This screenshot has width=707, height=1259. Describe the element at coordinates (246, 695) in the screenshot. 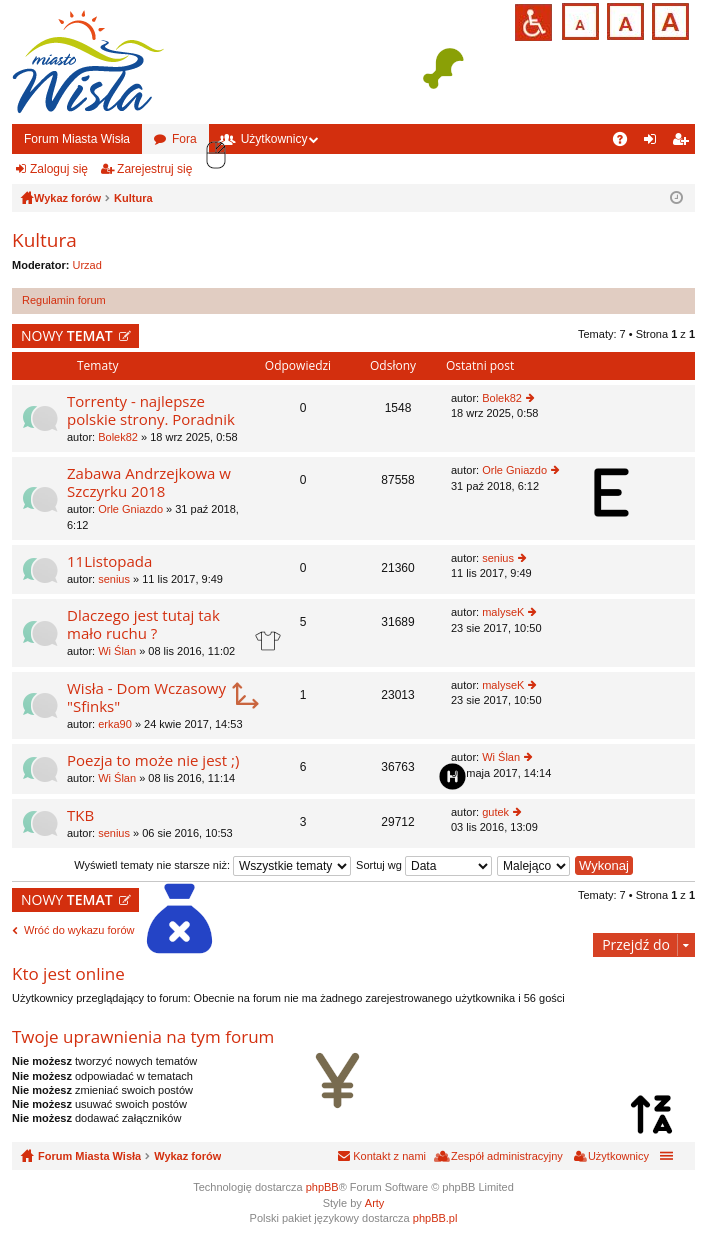

I see `move or transform object in 3d space` at that location.